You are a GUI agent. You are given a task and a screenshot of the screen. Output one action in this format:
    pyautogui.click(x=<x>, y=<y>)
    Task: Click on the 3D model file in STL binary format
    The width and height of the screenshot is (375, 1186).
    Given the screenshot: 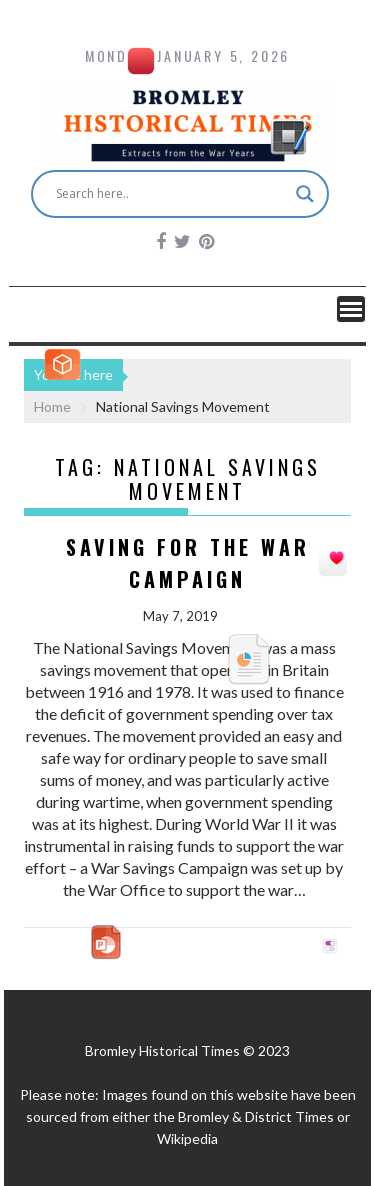 What is the action you would take?
    pyautogui.click(x=62, y=363)
    